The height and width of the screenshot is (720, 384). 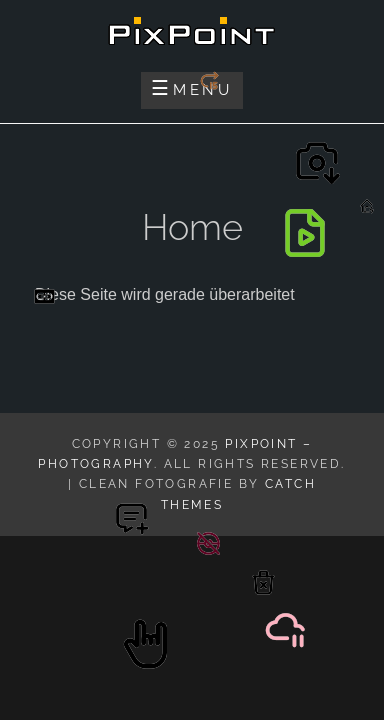 I want to click on play a video file, so click(x=305, y=233).